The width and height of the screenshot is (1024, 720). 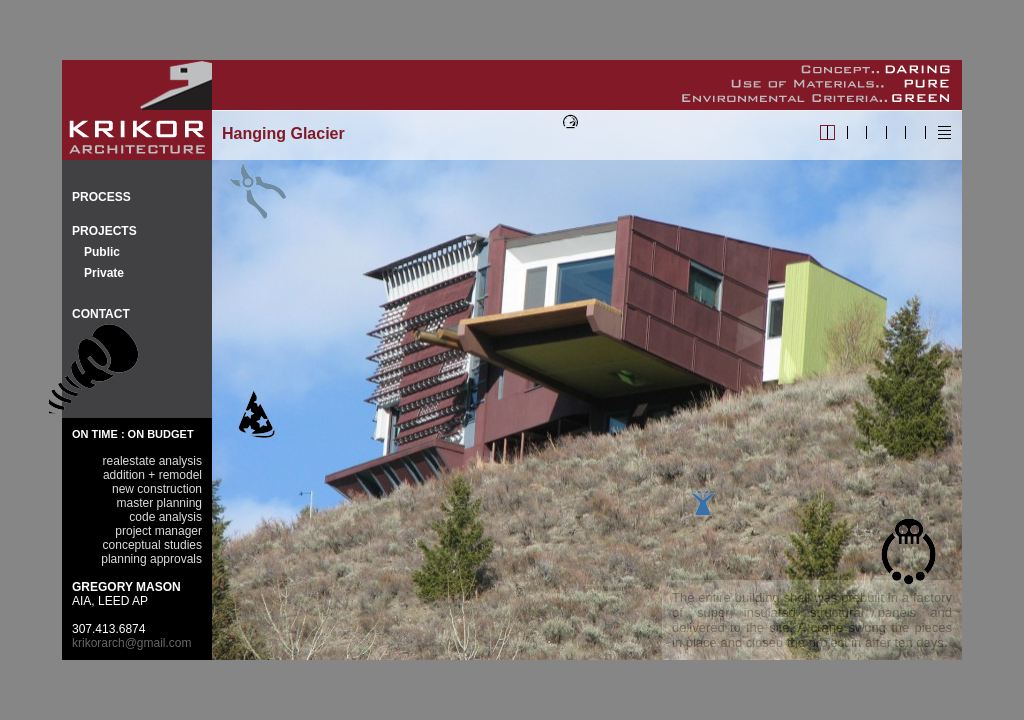 What do you see at coordinates (703, 503) in the screenshot?
I see `indicates a decision point or branching path` at bounding box center [703, 503].